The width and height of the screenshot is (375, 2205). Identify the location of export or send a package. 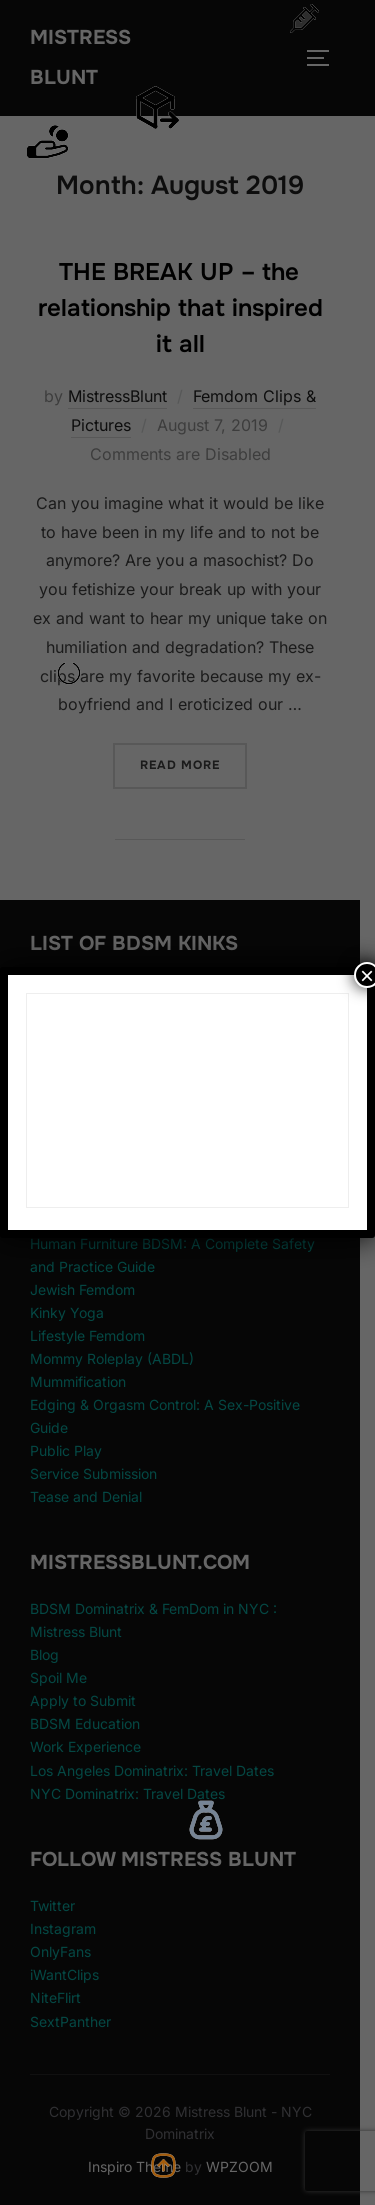
(155, 107).